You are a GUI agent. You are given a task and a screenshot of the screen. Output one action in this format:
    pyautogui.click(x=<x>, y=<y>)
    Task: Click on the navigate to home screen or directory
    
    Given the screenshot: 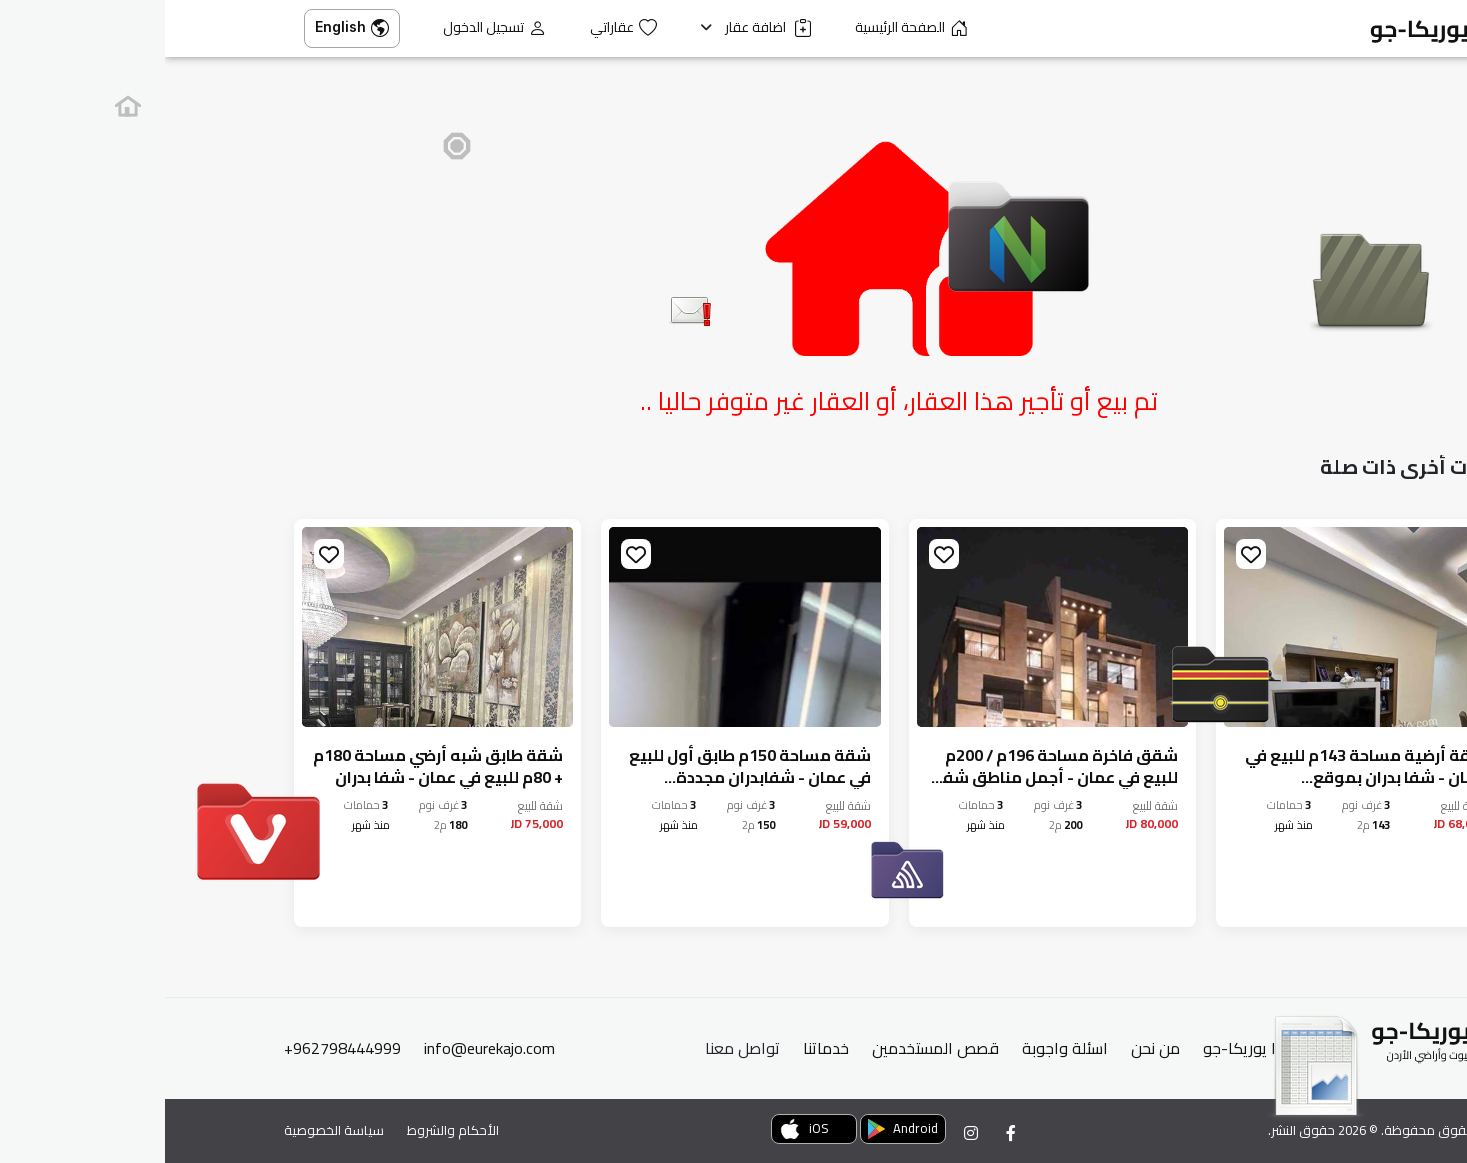 What is the action you would take?
    pyautogui.click(x=128, y=107)
    